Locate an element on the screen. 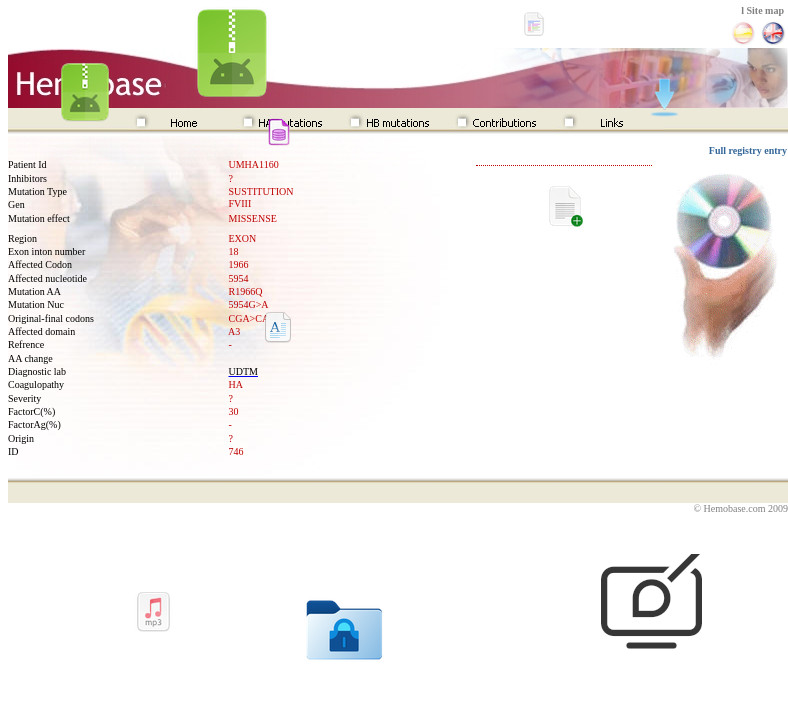 This screenshot has height=720, width=788. save document to a new location is located at coordinates (664, 95).